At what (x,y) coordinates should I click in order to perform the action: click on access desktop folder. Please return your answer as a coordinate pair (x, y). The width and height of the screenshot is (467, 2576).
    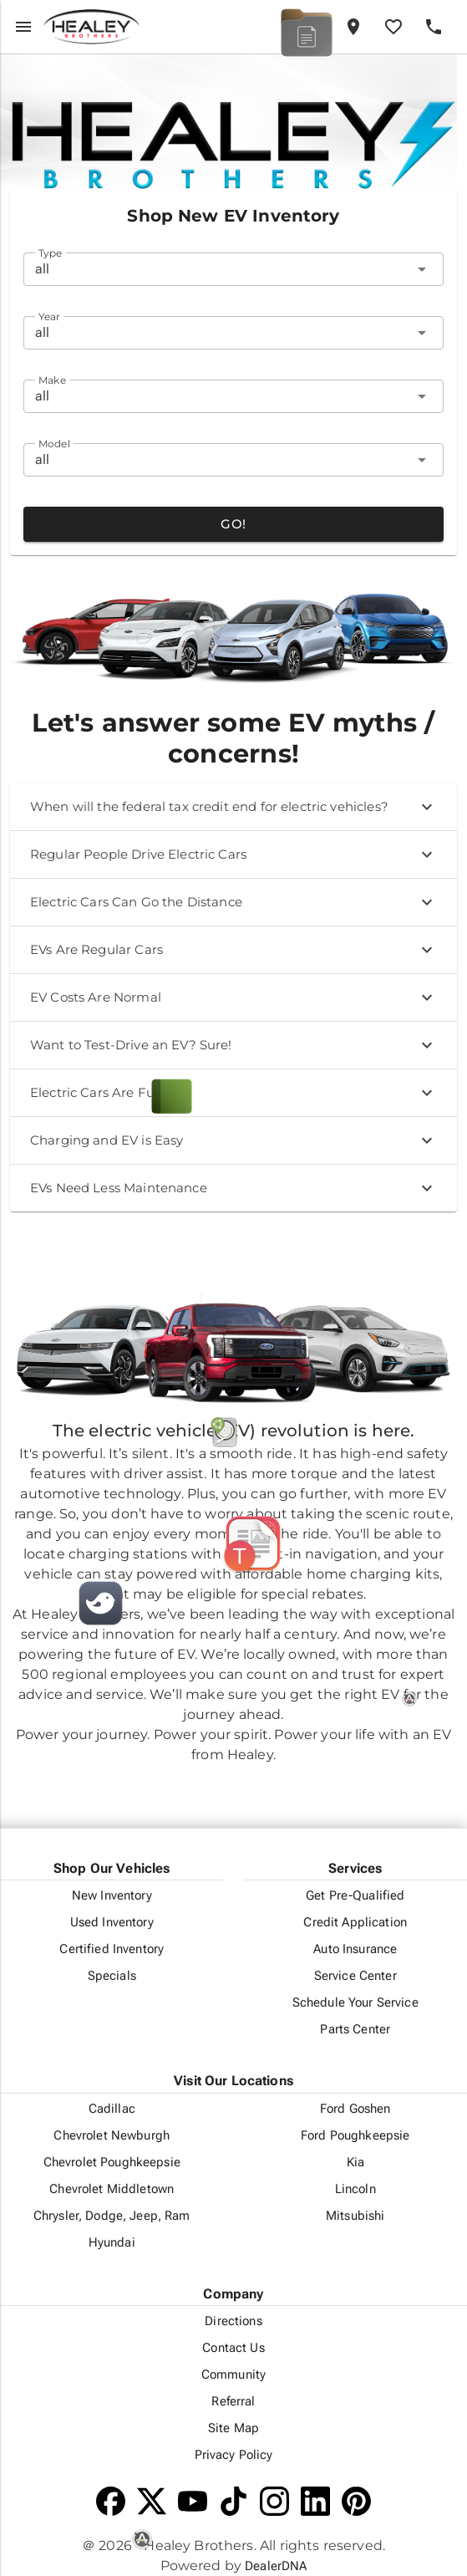
    Looking at the image, I should click on (171, 1094).